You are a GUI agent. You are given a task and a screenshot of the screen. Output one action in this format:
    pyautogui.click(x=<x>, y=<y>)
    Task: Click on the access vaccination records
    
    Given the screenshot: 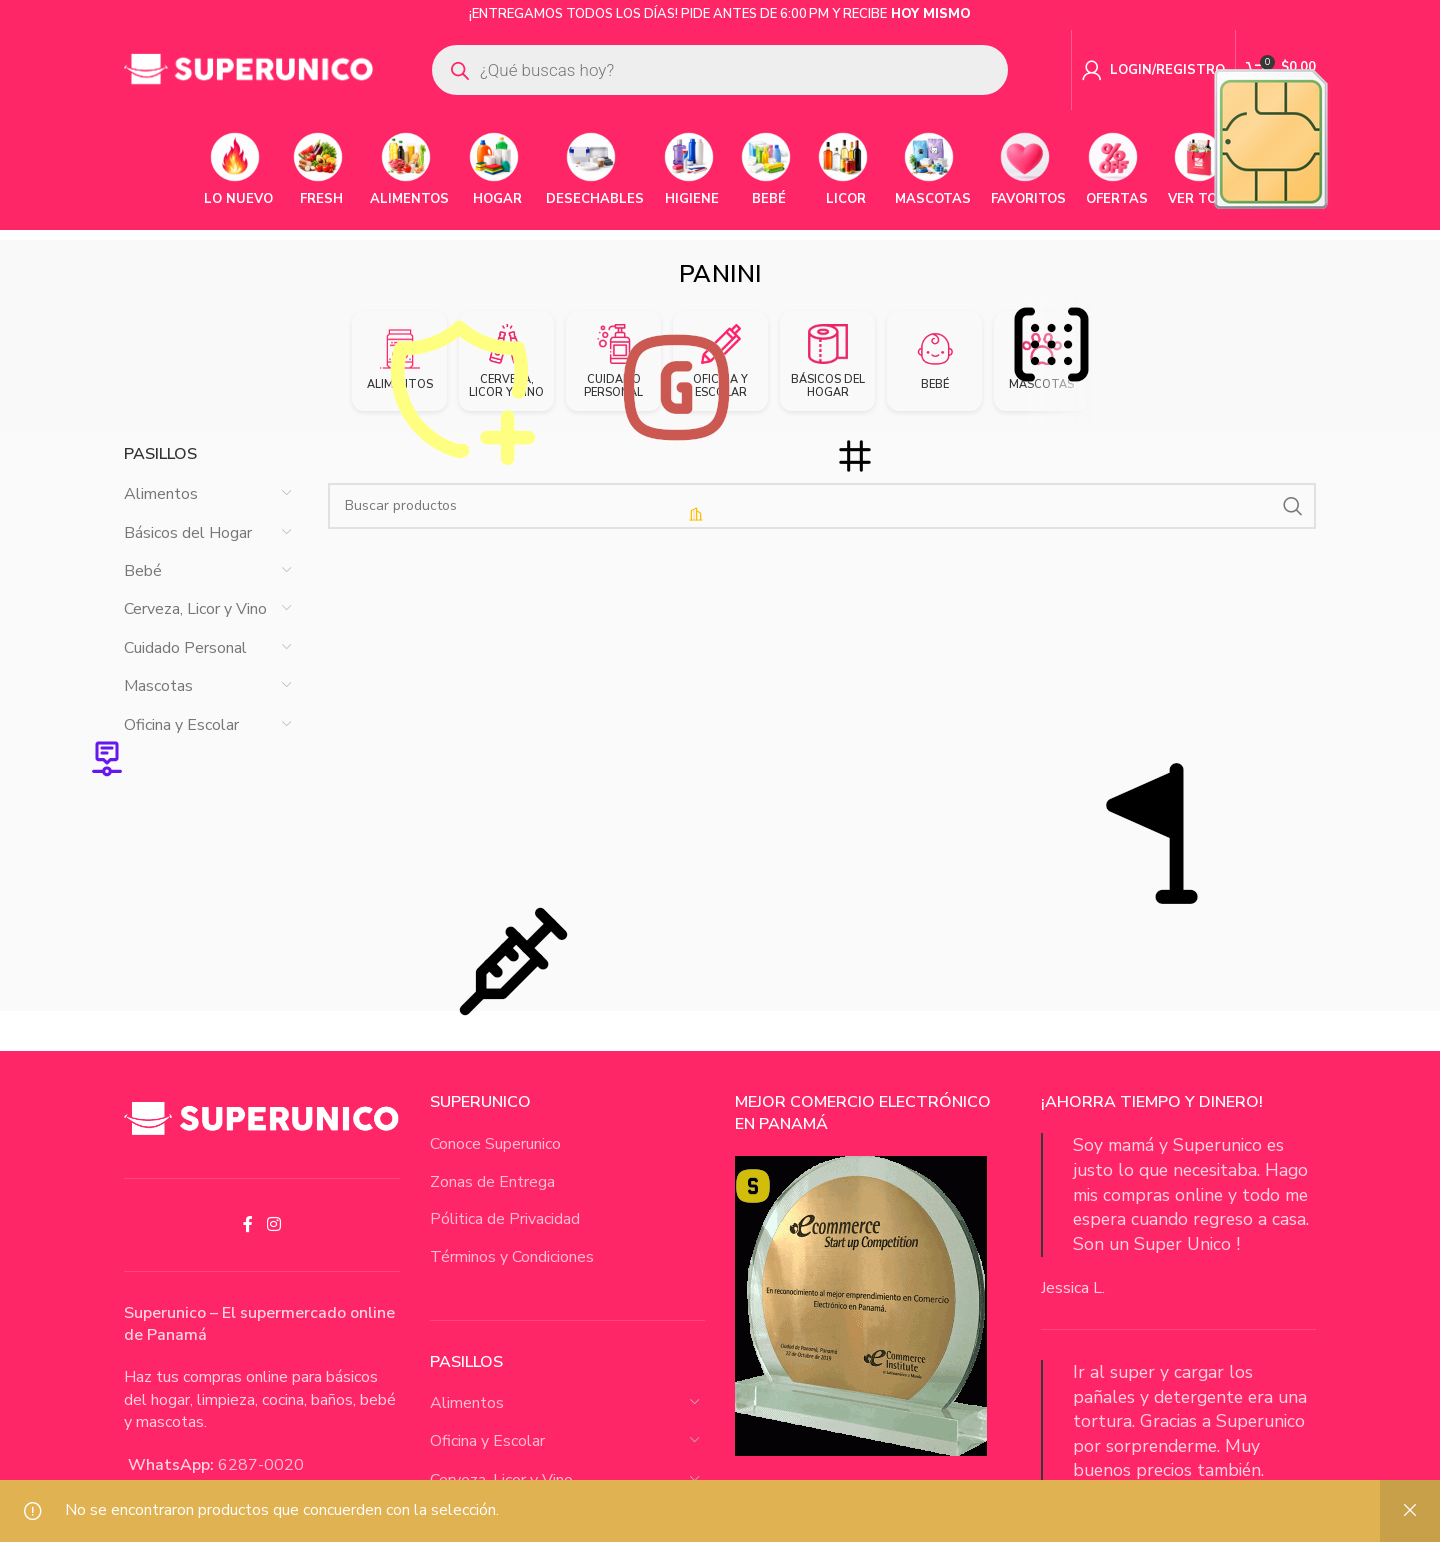 What is the action you would take?
    pyautogui.click(x=513, y=961)
    